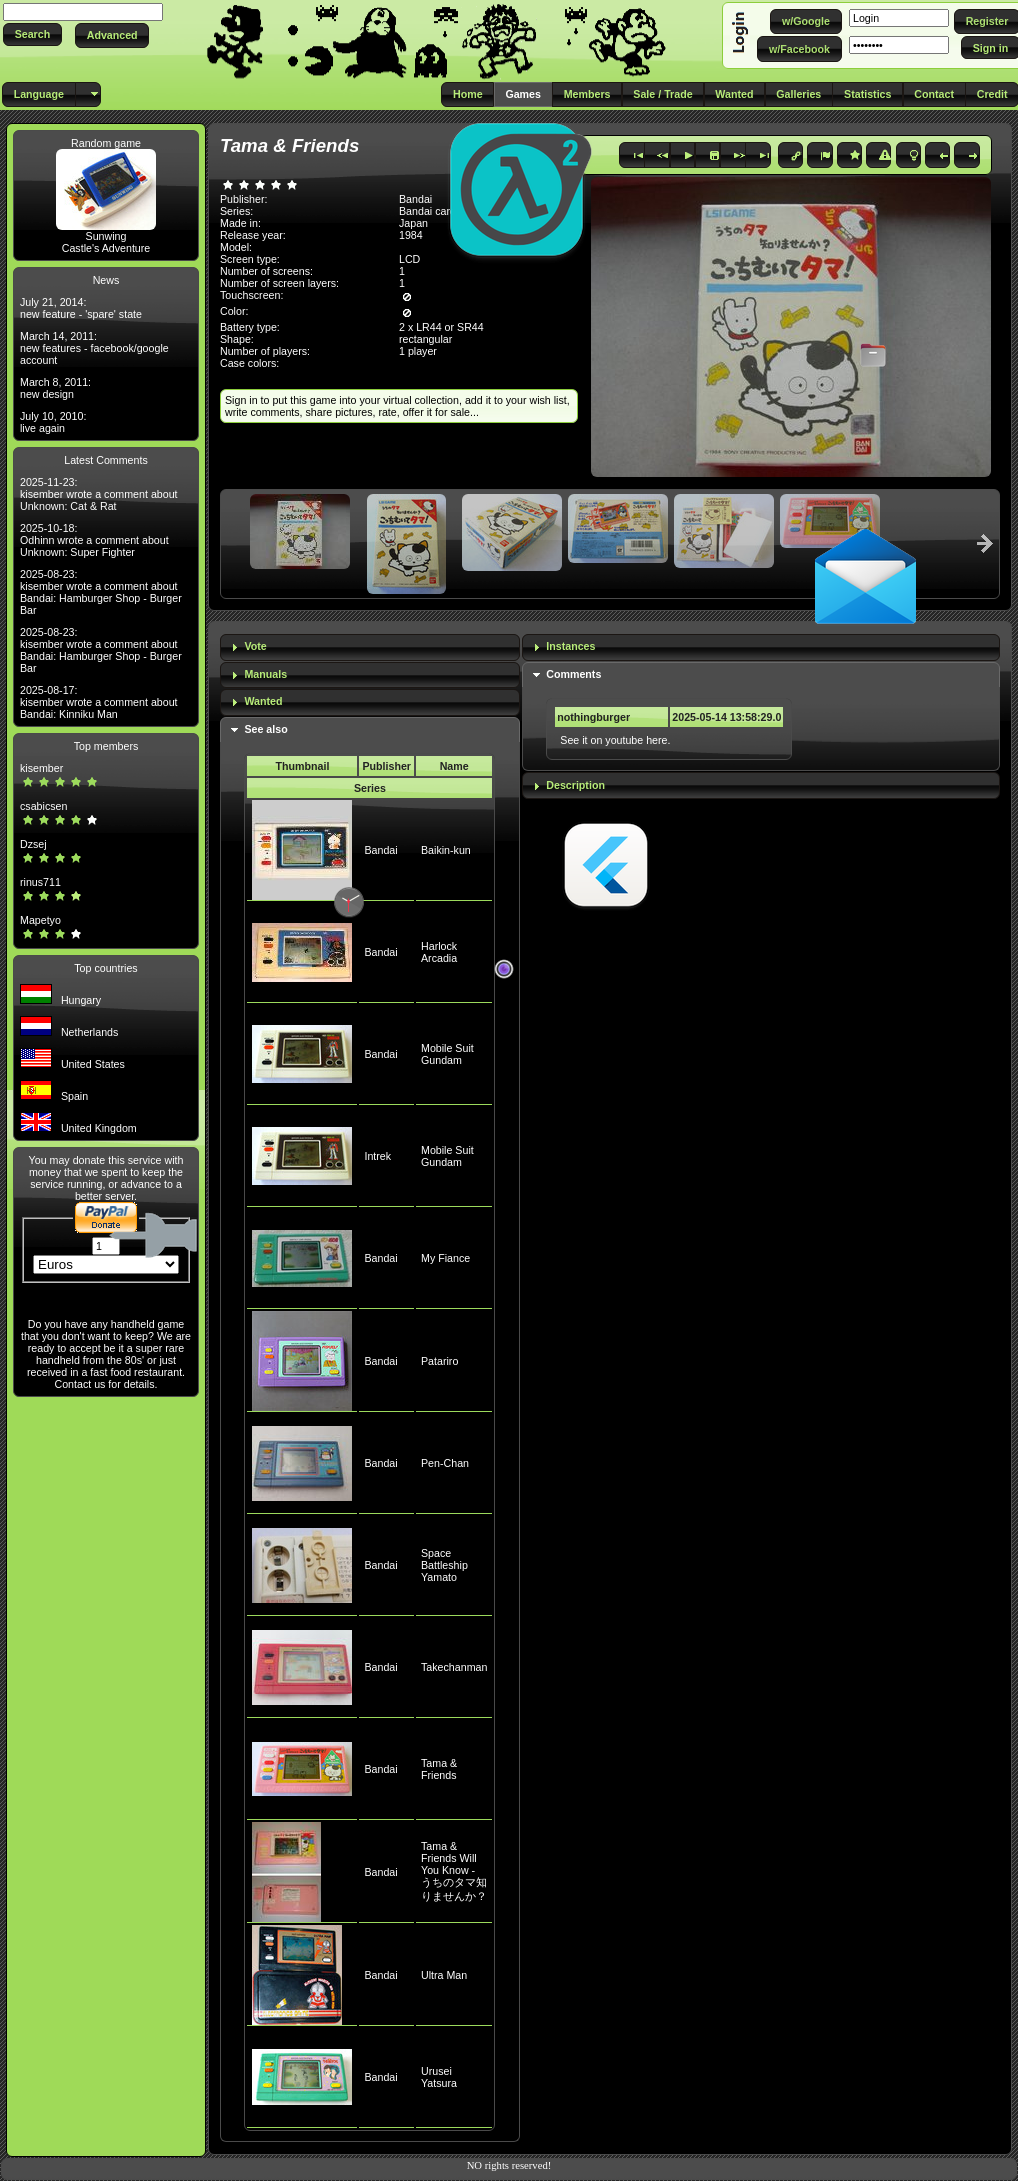 The image size is (1018, 2181). Describe the element at coordinates (504, 969) in the screenshot. I see `open the camera app` at that location.